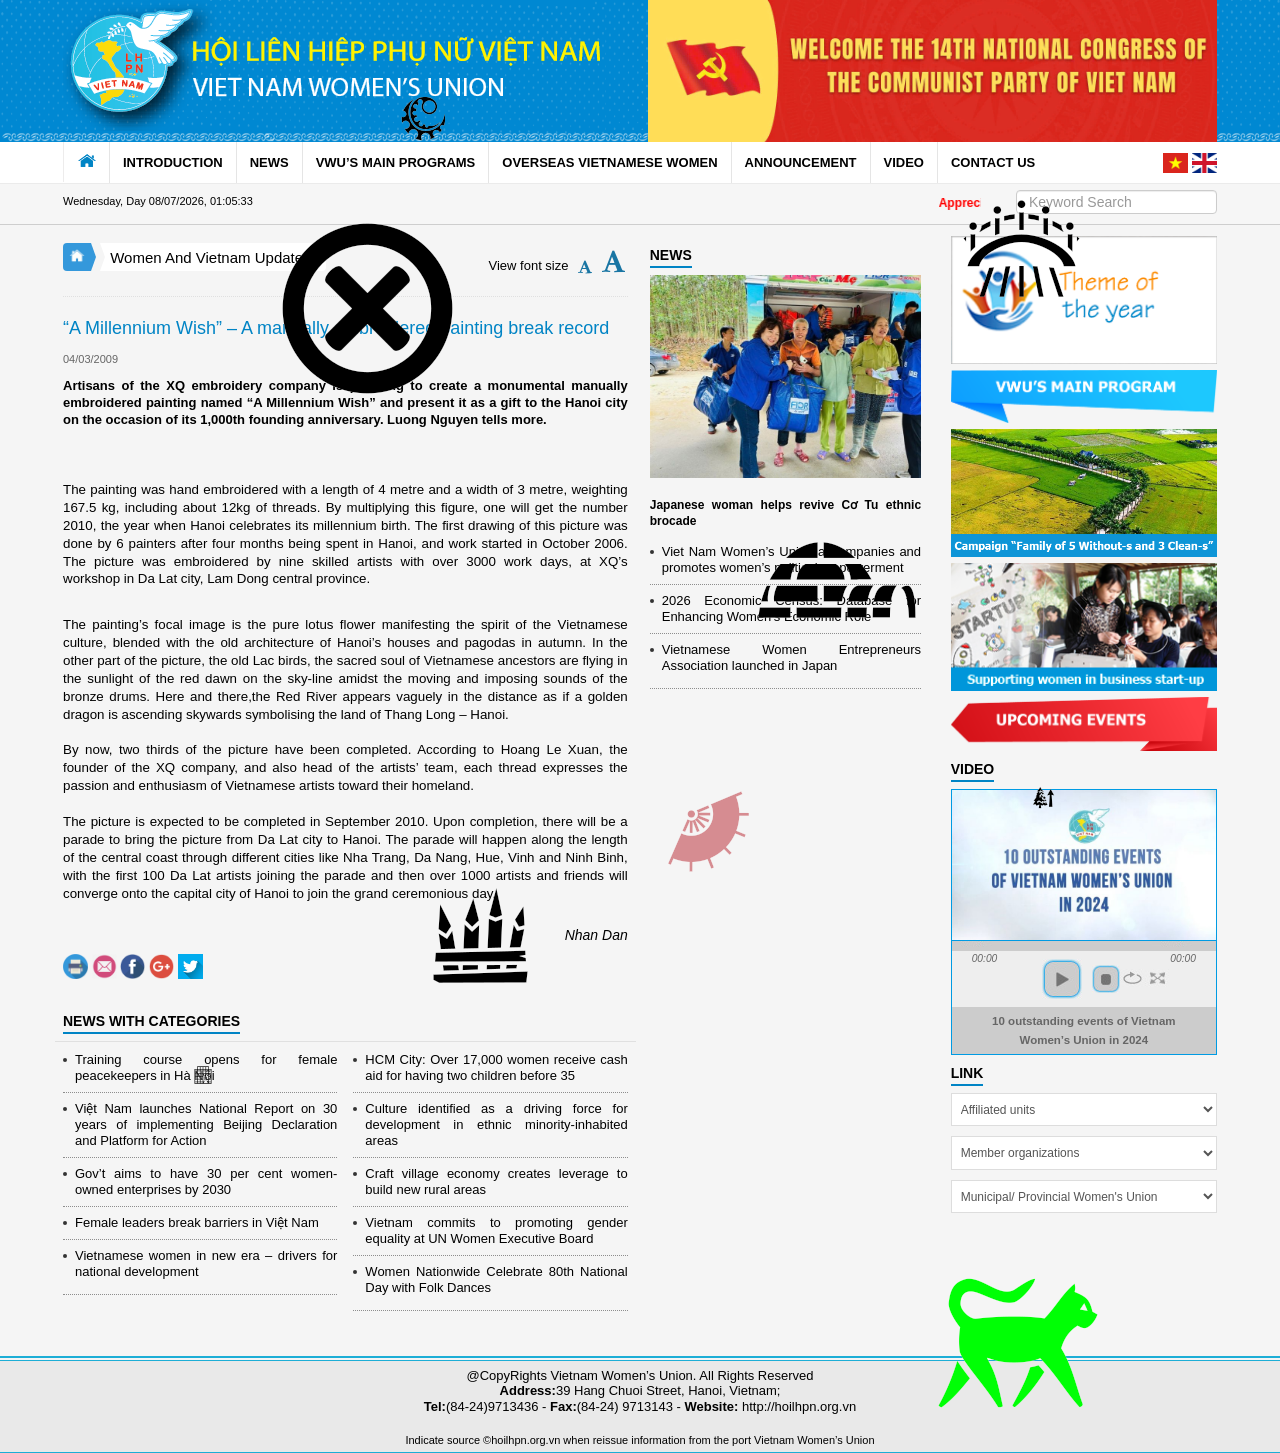  I want to click on access japanese garden or zen-themed content, so click(1021, 238).